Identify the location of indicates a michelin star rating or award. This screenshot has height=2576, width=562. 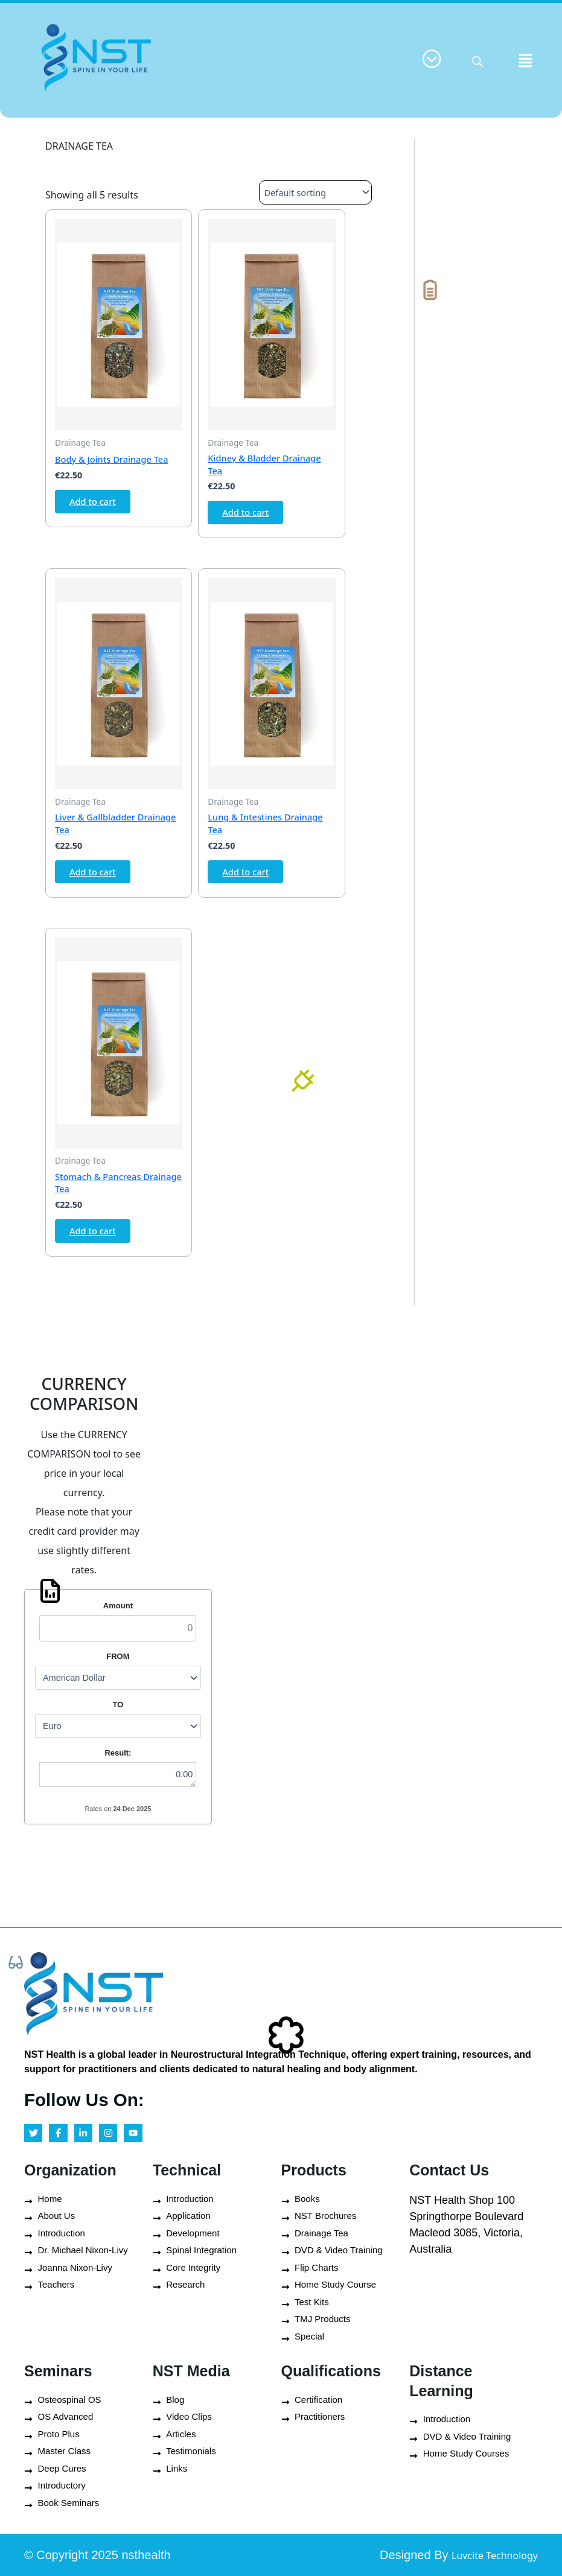
(286, 2035).